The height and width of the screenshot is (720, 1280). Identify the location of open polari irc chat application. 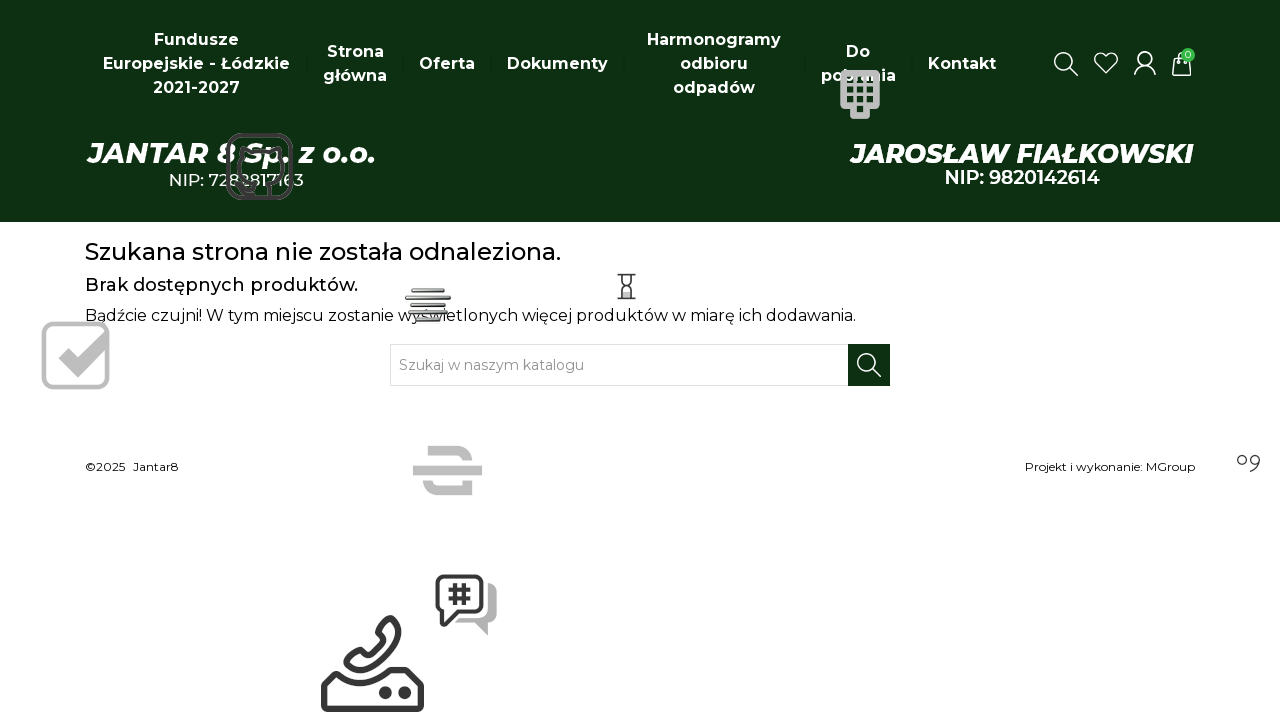
(466, 605).